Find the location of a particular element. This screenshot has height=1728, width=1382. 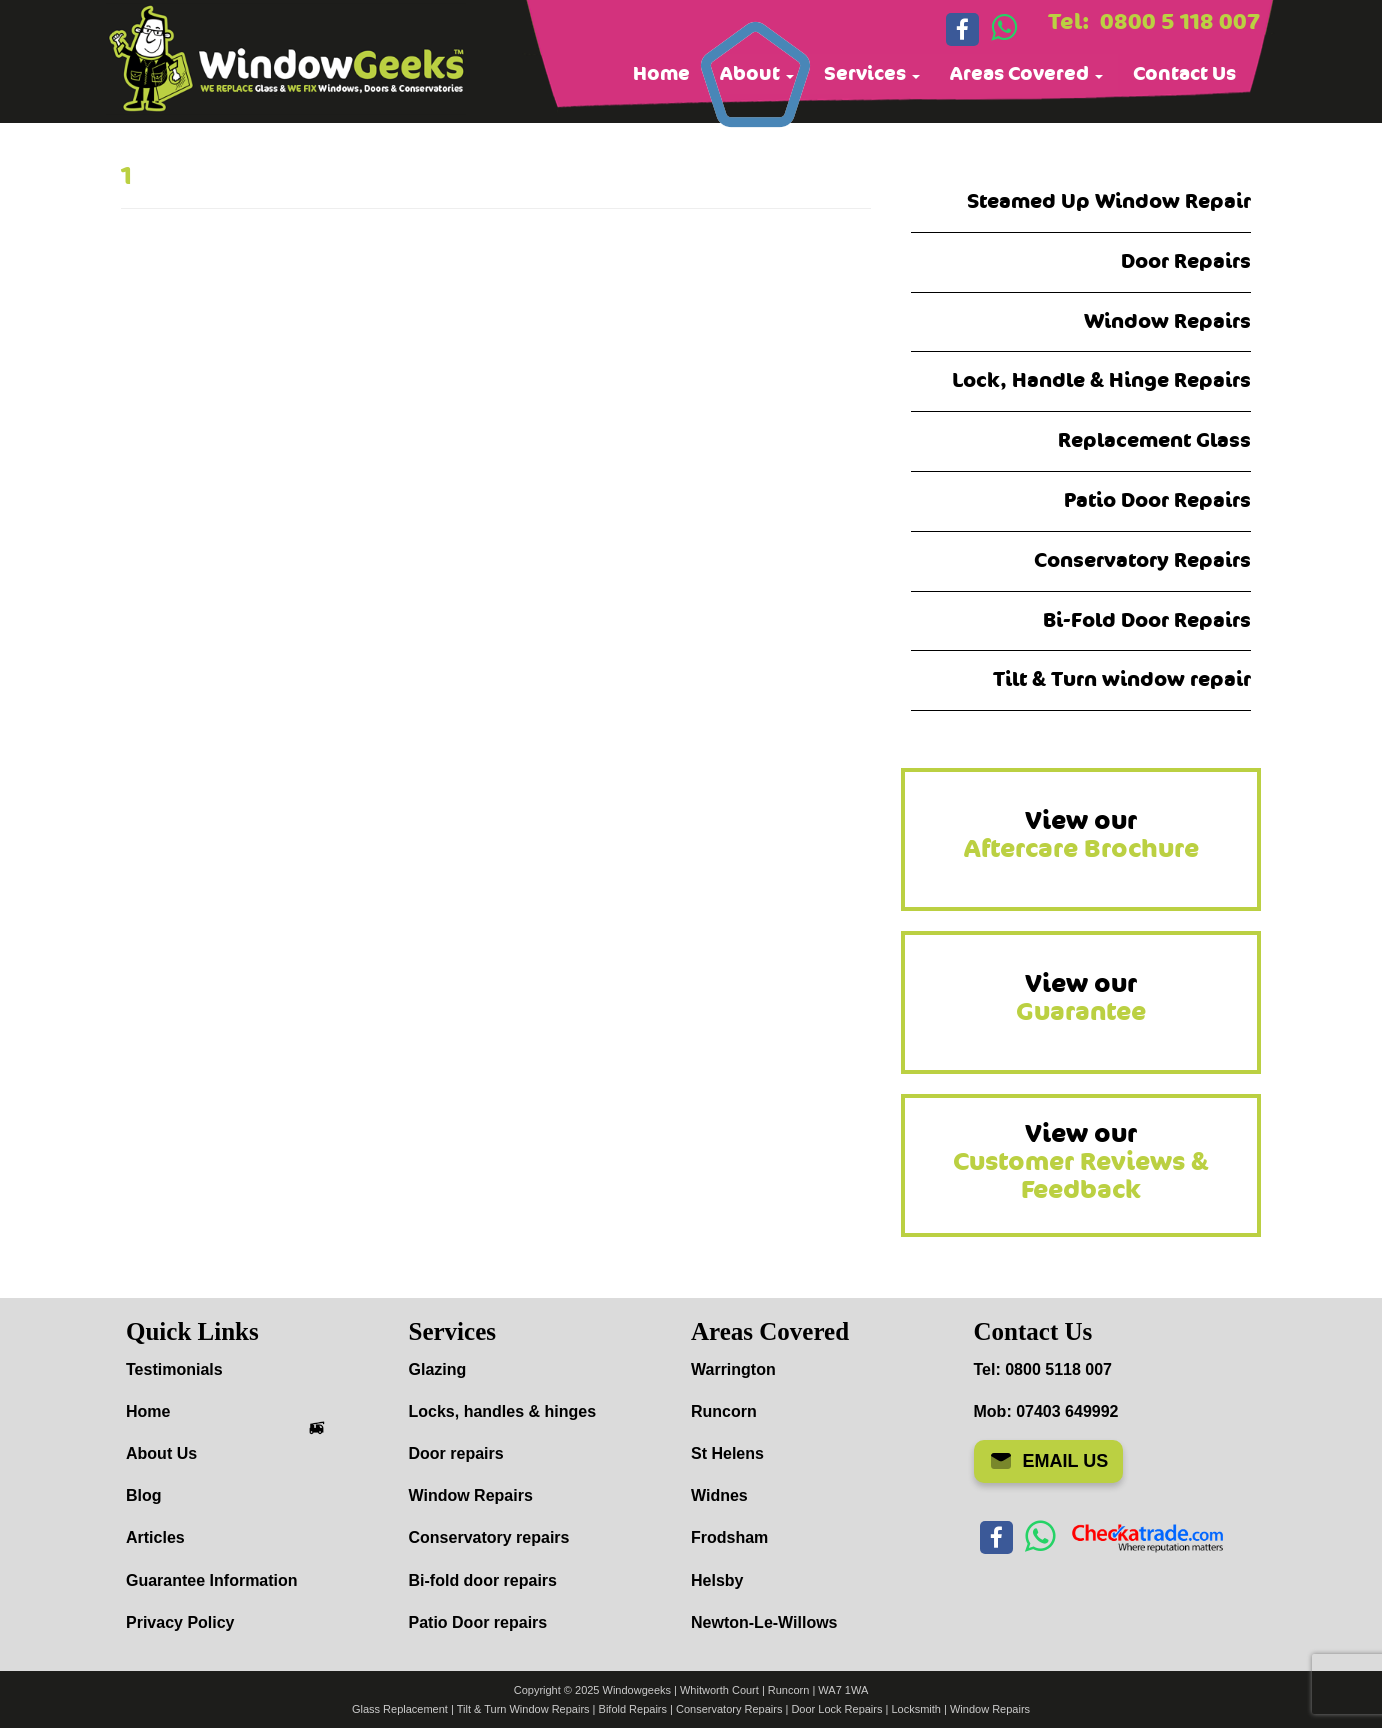

request roadside assistance or towing is located at coordinates (316, 1428).